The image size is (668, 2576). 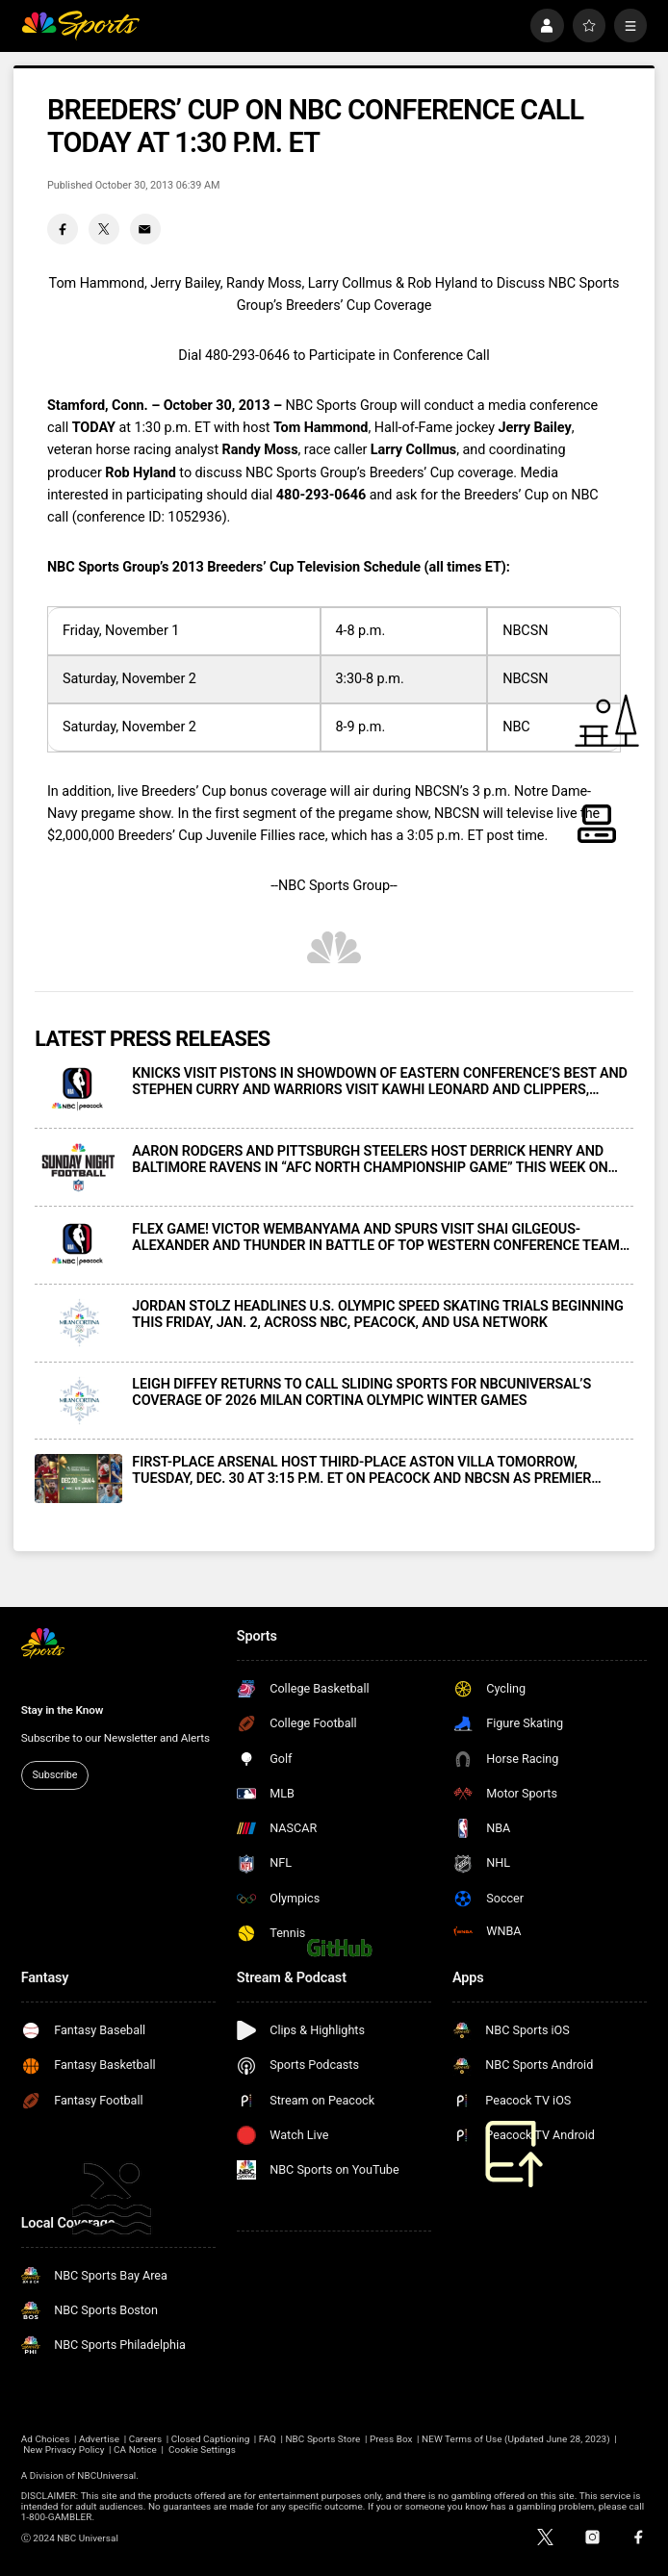 What do you see at coordinates (606, 724) in the screenshot?
I see `view nearby parks or green spaces` at bounding box center [606, 724].